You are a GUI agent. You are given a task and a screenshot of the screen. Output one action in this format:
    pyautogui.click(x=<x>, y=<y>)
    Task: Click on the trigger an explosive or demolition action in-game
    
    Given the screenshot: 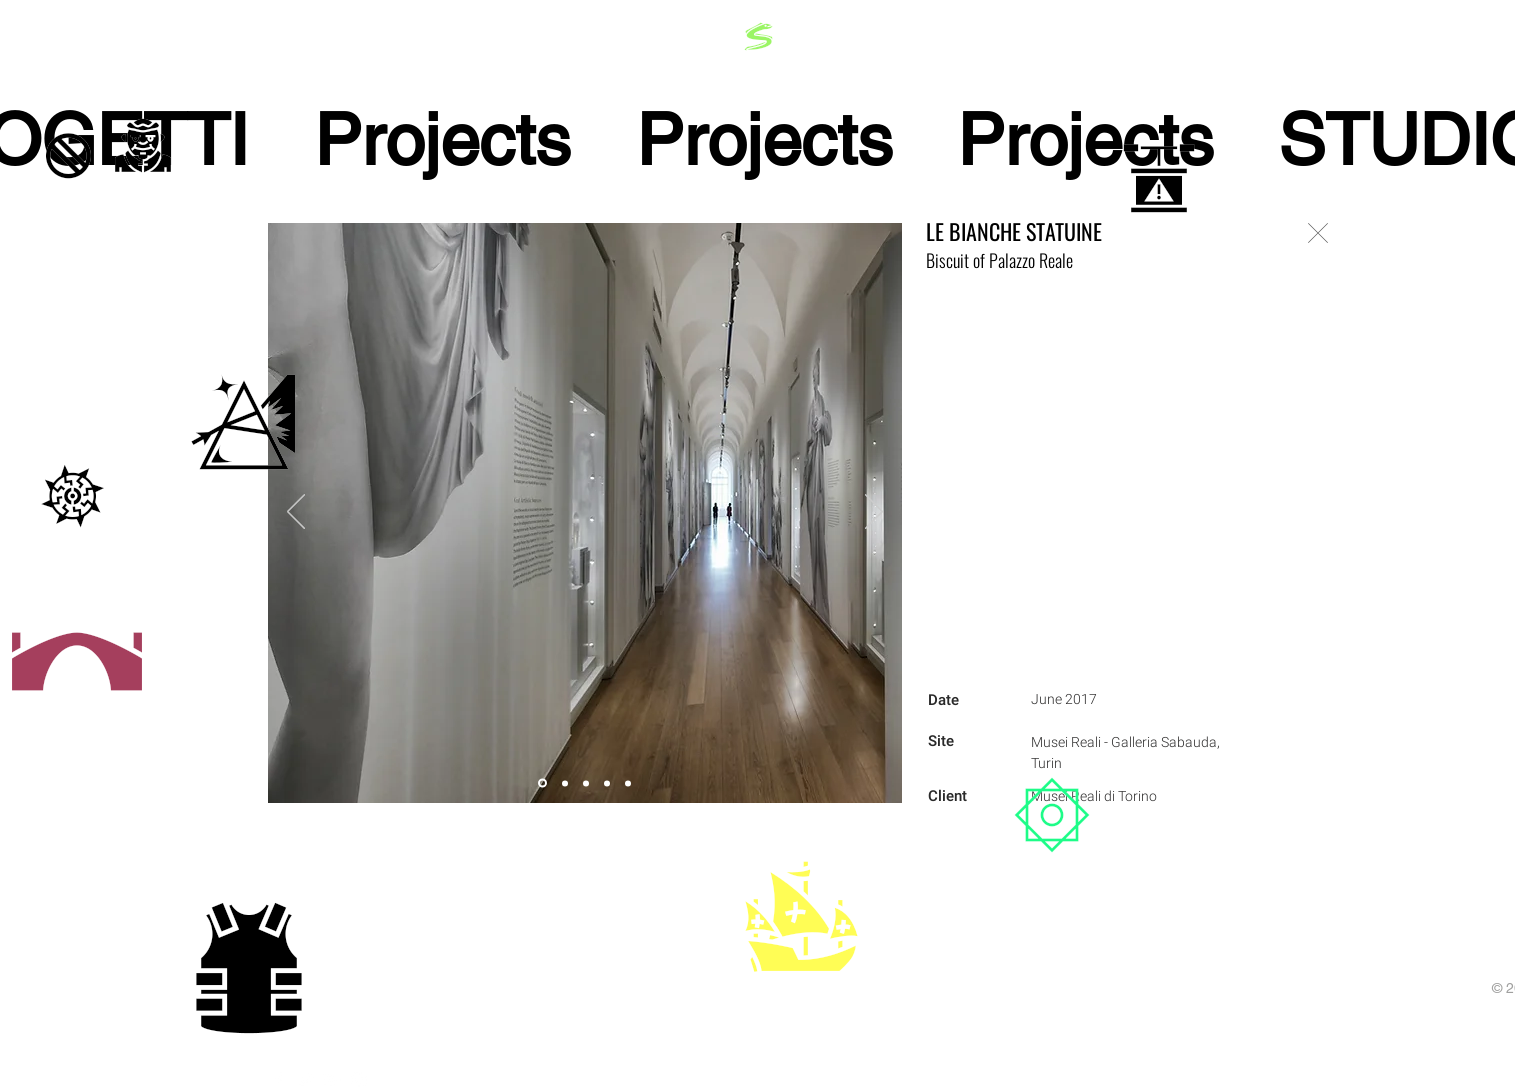 What is the action you would take?
    pyautogui.click(x=1159, y=177)
    